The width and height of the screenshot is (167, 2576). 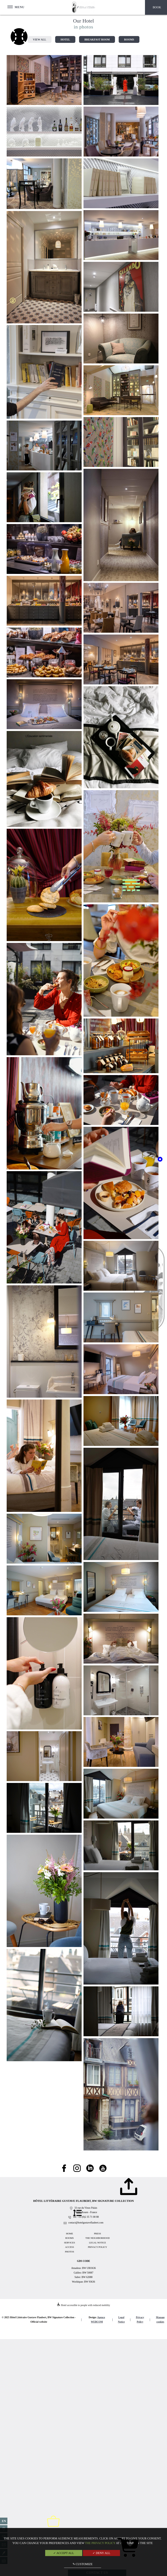 What do you see at coordinates (49, 937) in the screenshot?
I see `access health or medical services` at bounding box center [49, 937].